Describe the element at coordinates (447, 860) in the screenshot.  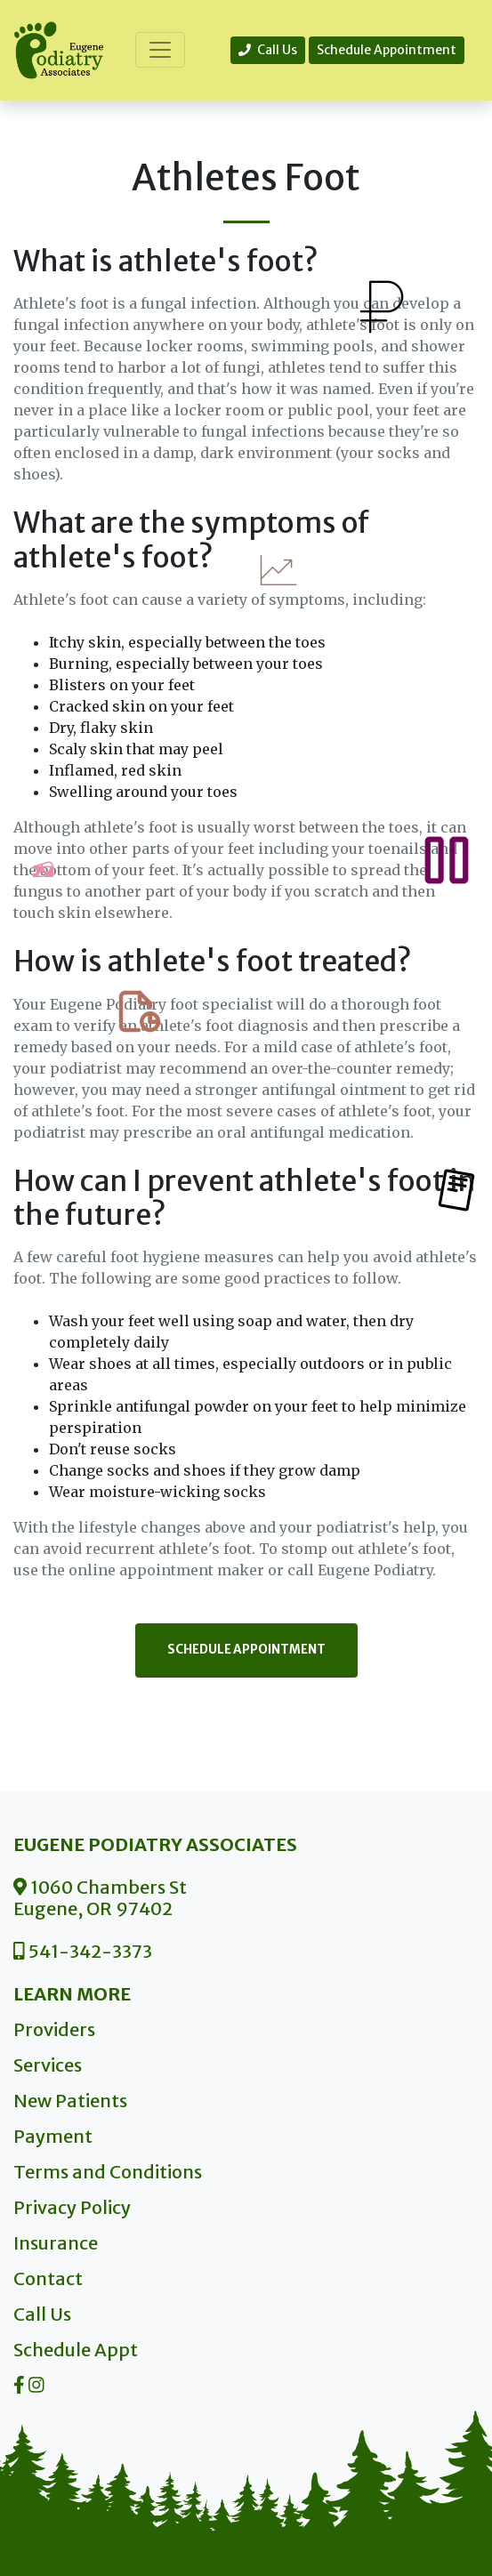
I see `pause media playback` at that location.